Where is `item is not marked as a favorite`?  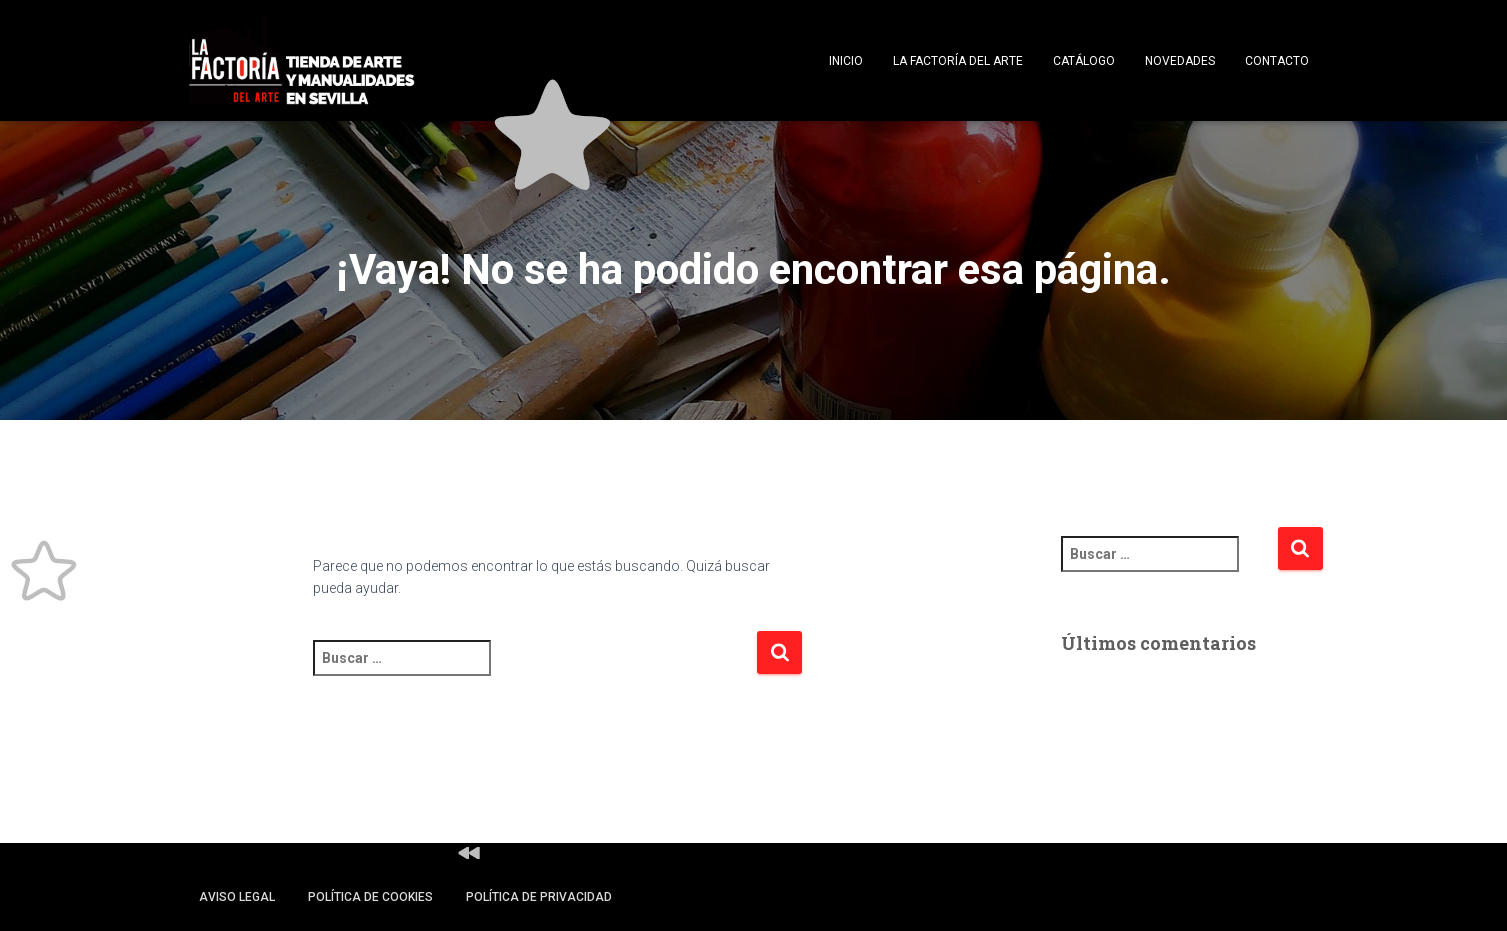
item is not marked as a favorite is located at coordinates (44, 573).